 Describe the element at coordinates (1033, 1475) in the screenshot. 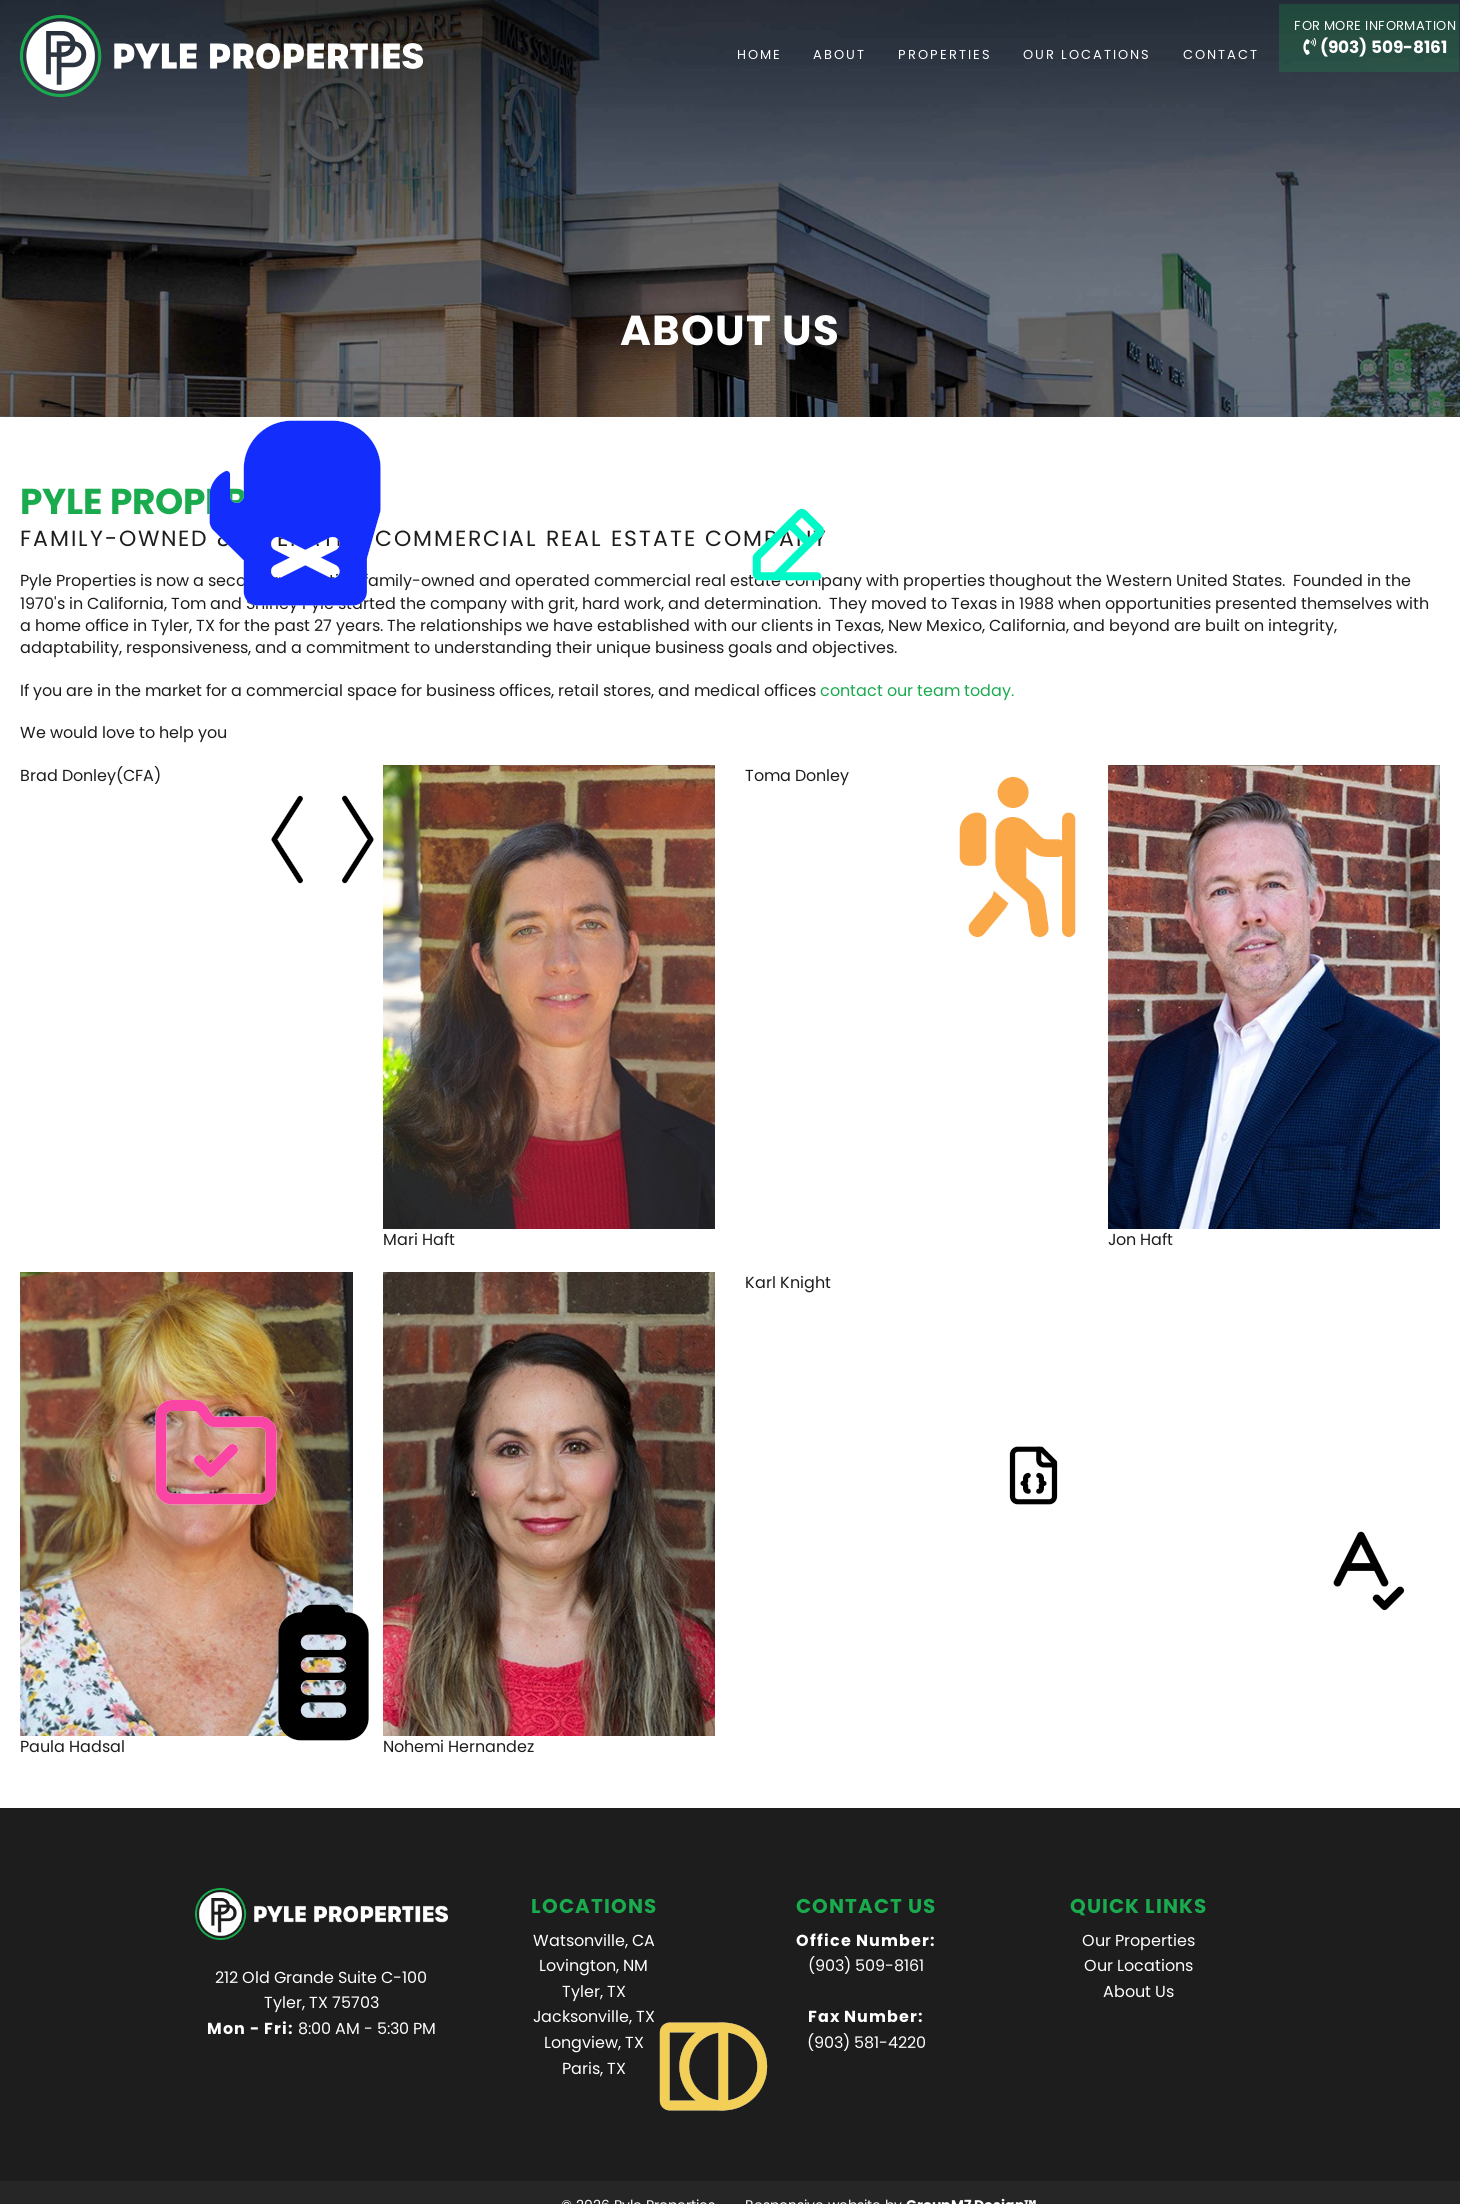

I see `view or open a JSON file` at that location.